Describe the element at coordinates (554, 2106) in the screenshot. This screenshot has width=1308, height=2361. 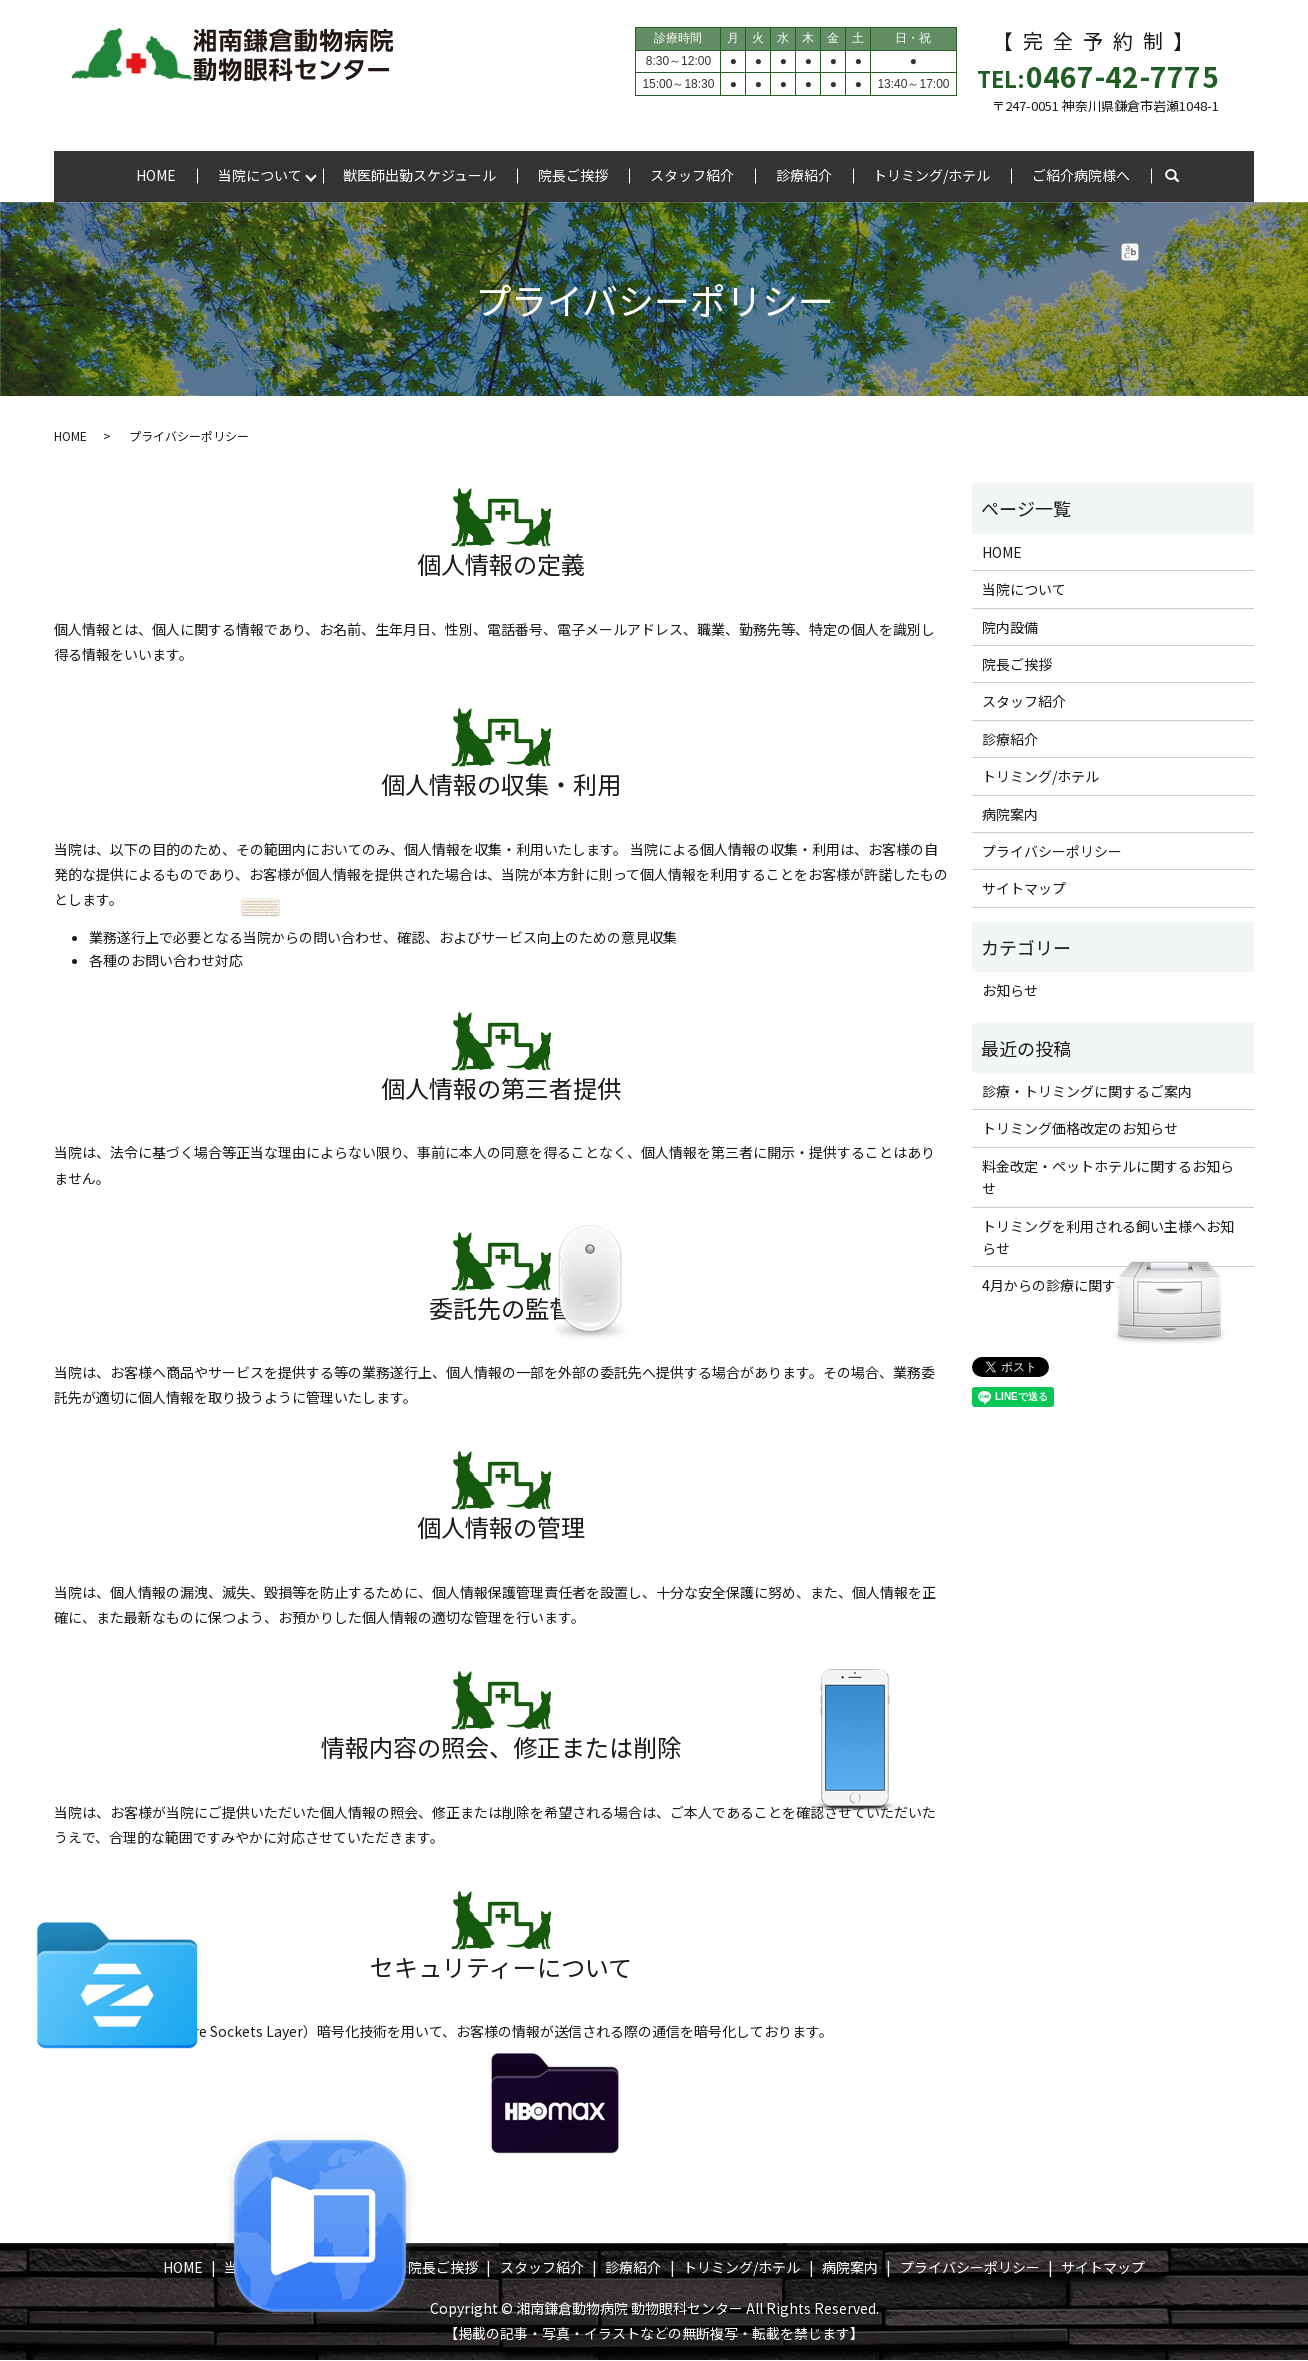
I see `open folder containing HBO Max content` at that location.